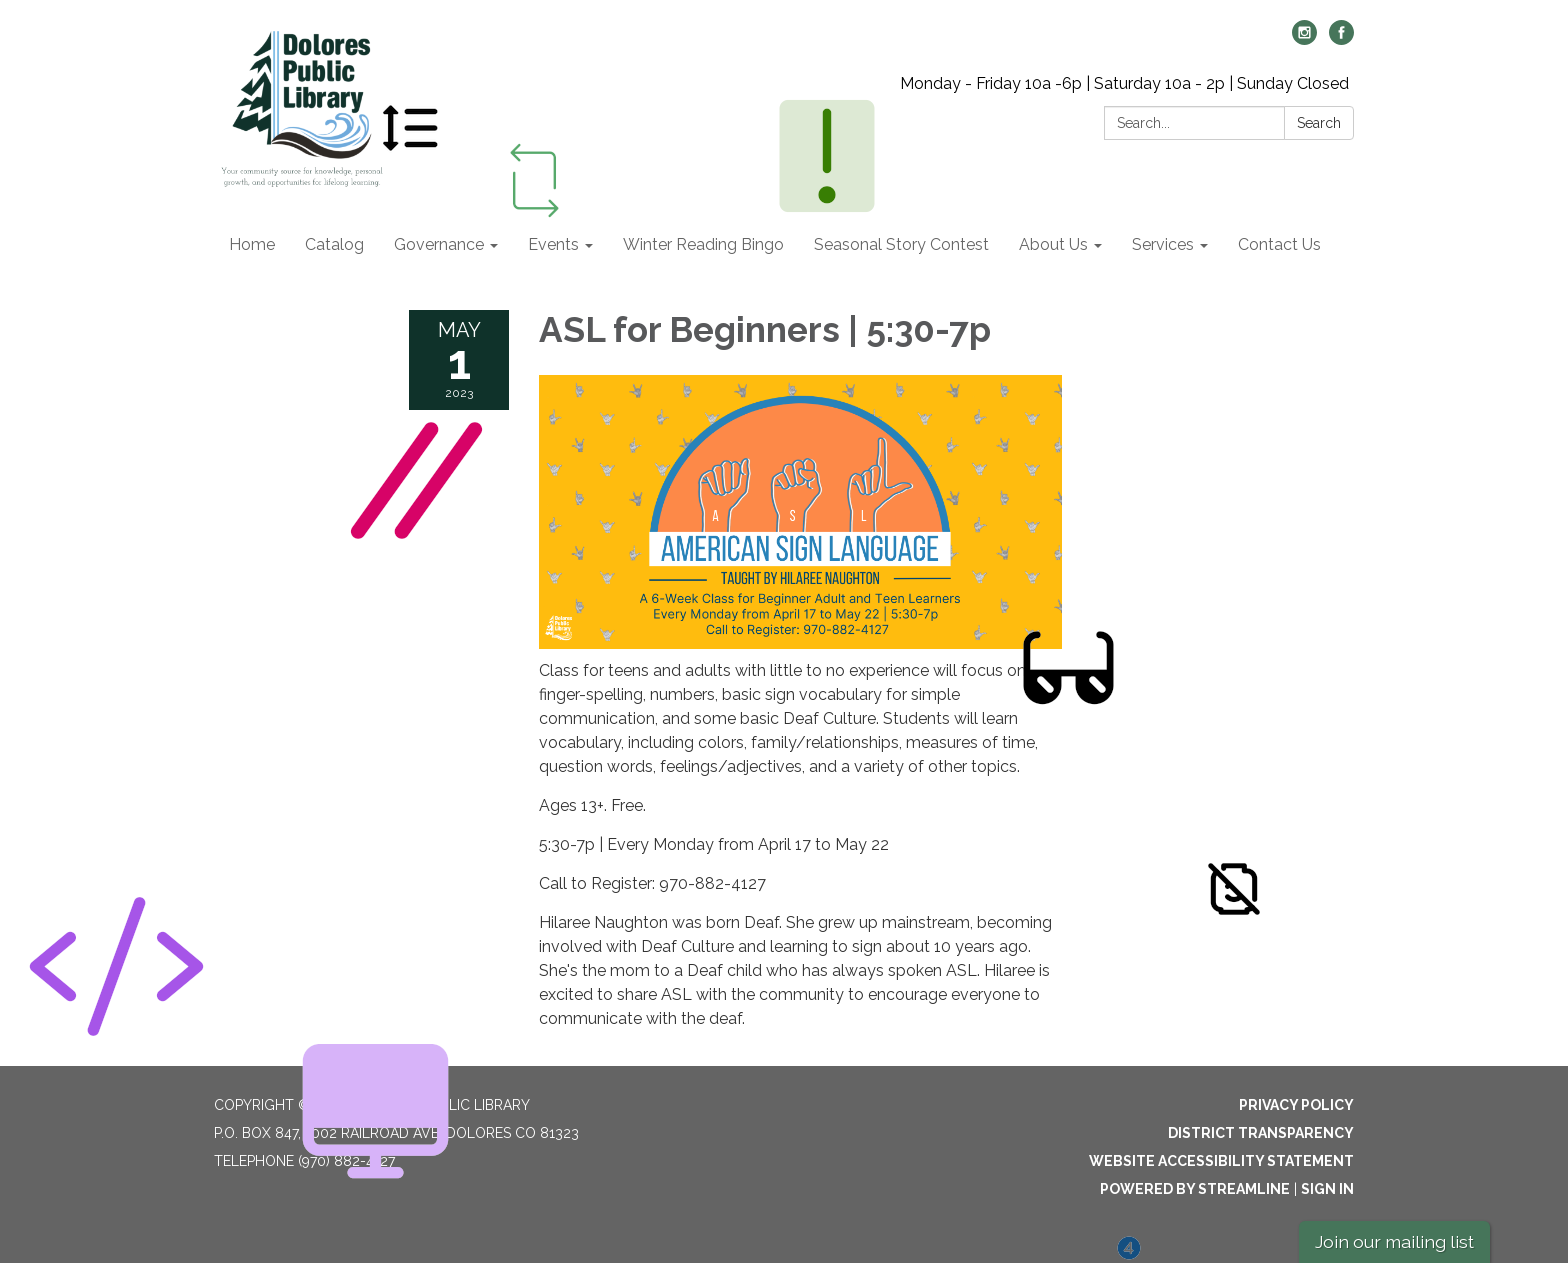 This screenshot has width=1568, height=1263. What do you see at coordinates (116, 966) in the screenshot?
I see `view or edit source code` at bounding box center [116, 966].